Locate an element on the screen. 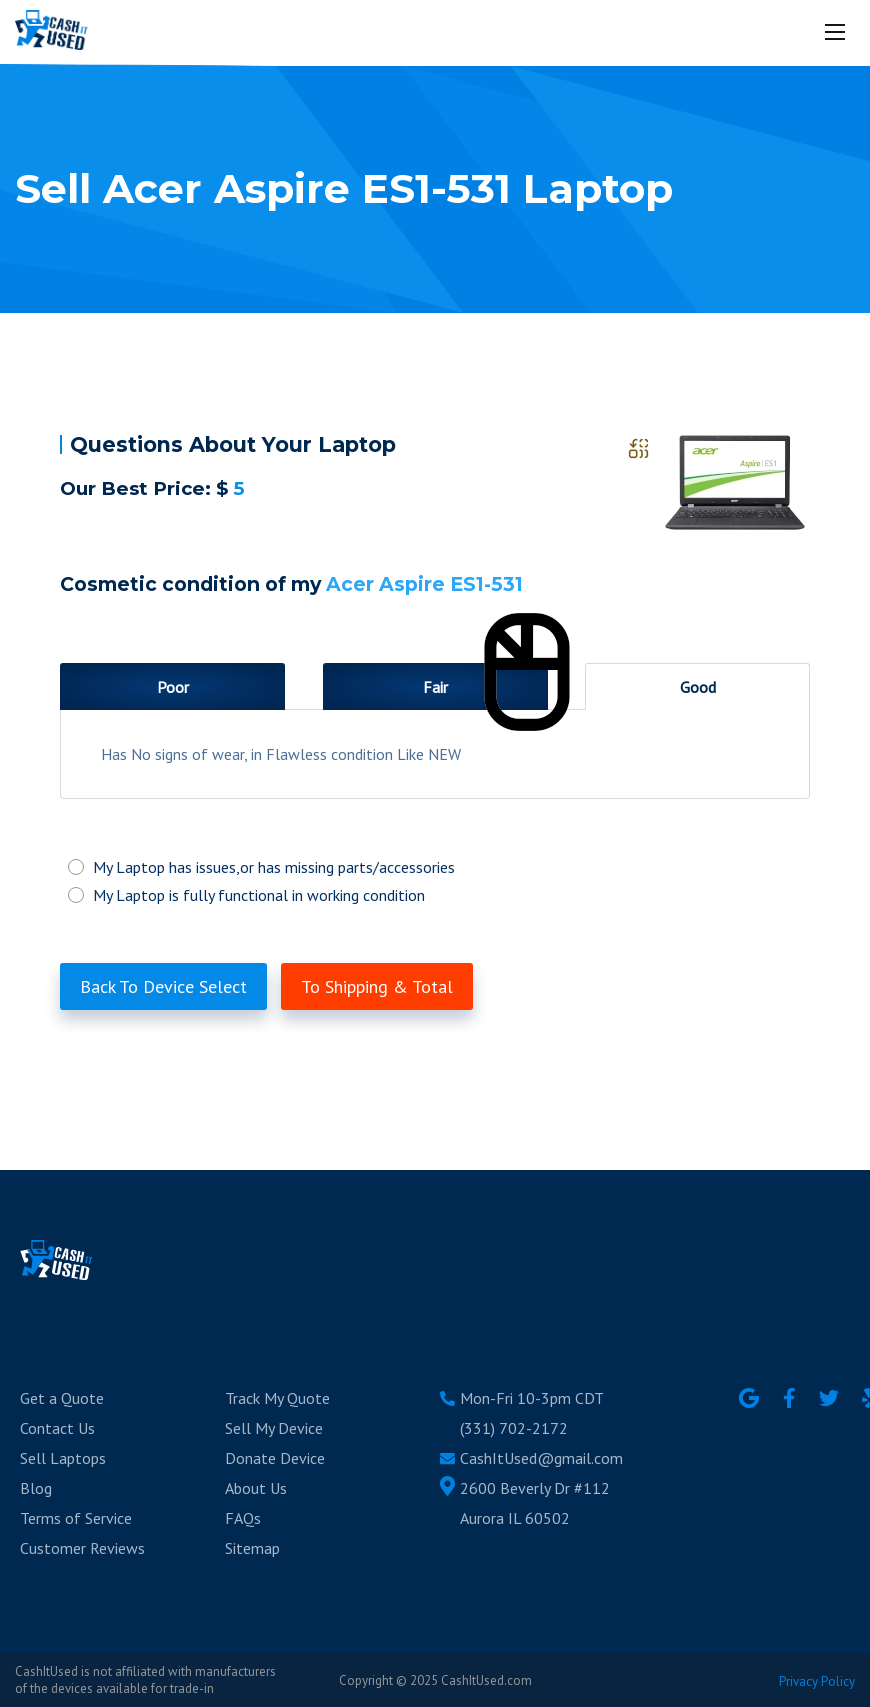 Image resolution: width=870 pixels, height=1707 pixels. indicates left mouse button click action is located at coordinates (527, 672).